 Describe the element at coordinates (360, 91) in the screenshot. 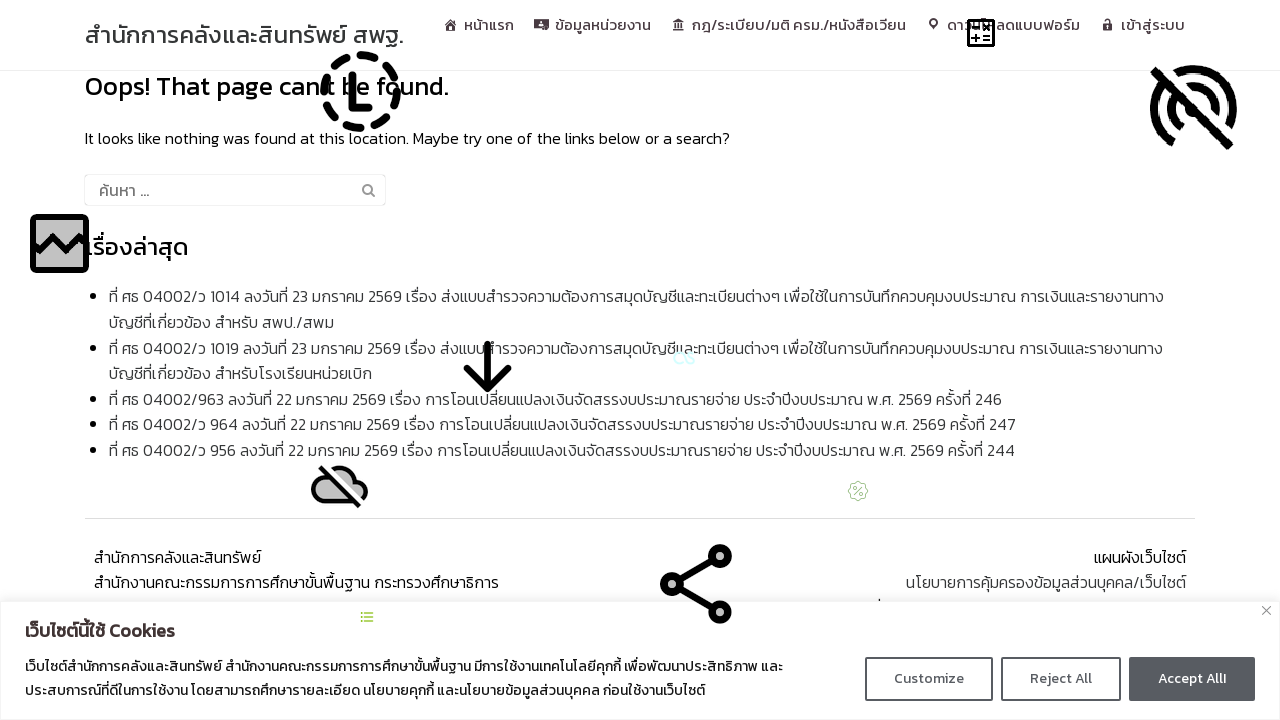

I see `indicates a loading or in-progress state` at that location.